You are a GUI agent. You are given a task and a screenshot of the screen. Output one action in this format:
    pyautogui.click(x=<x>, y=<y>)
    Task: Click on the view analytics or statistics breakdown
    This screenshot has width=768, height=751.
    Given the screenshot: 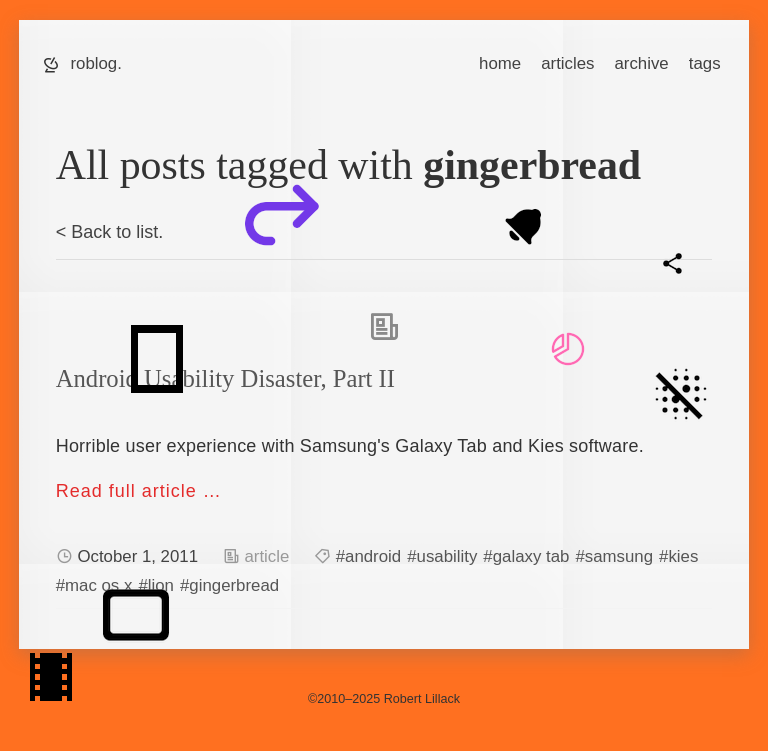 What is the action you would take?
    pyautogui.click(x=568, y=349)
    